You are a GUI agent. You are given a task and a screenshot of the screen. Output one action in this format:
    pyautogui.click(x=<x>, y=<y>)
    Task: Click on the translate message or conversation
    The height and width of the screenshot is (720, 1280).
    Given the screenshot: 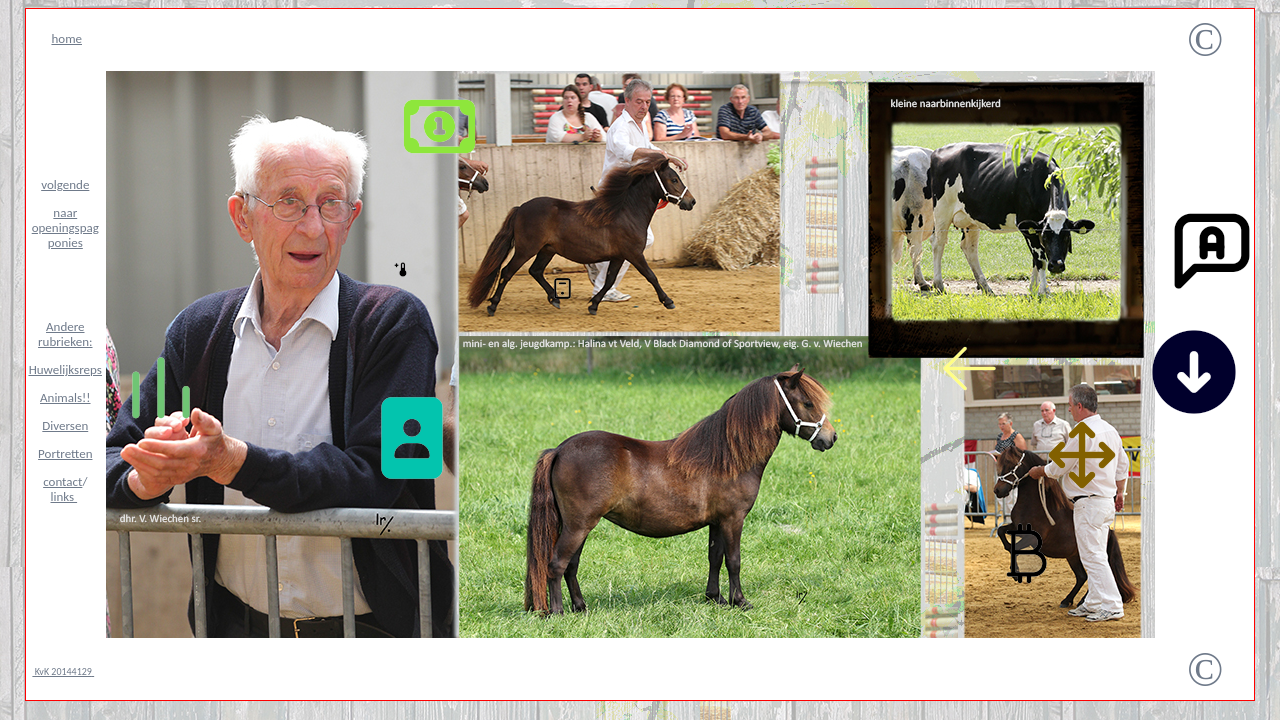 What is the action you would take?
    pyautogui.click(x=1212, y=247)
    